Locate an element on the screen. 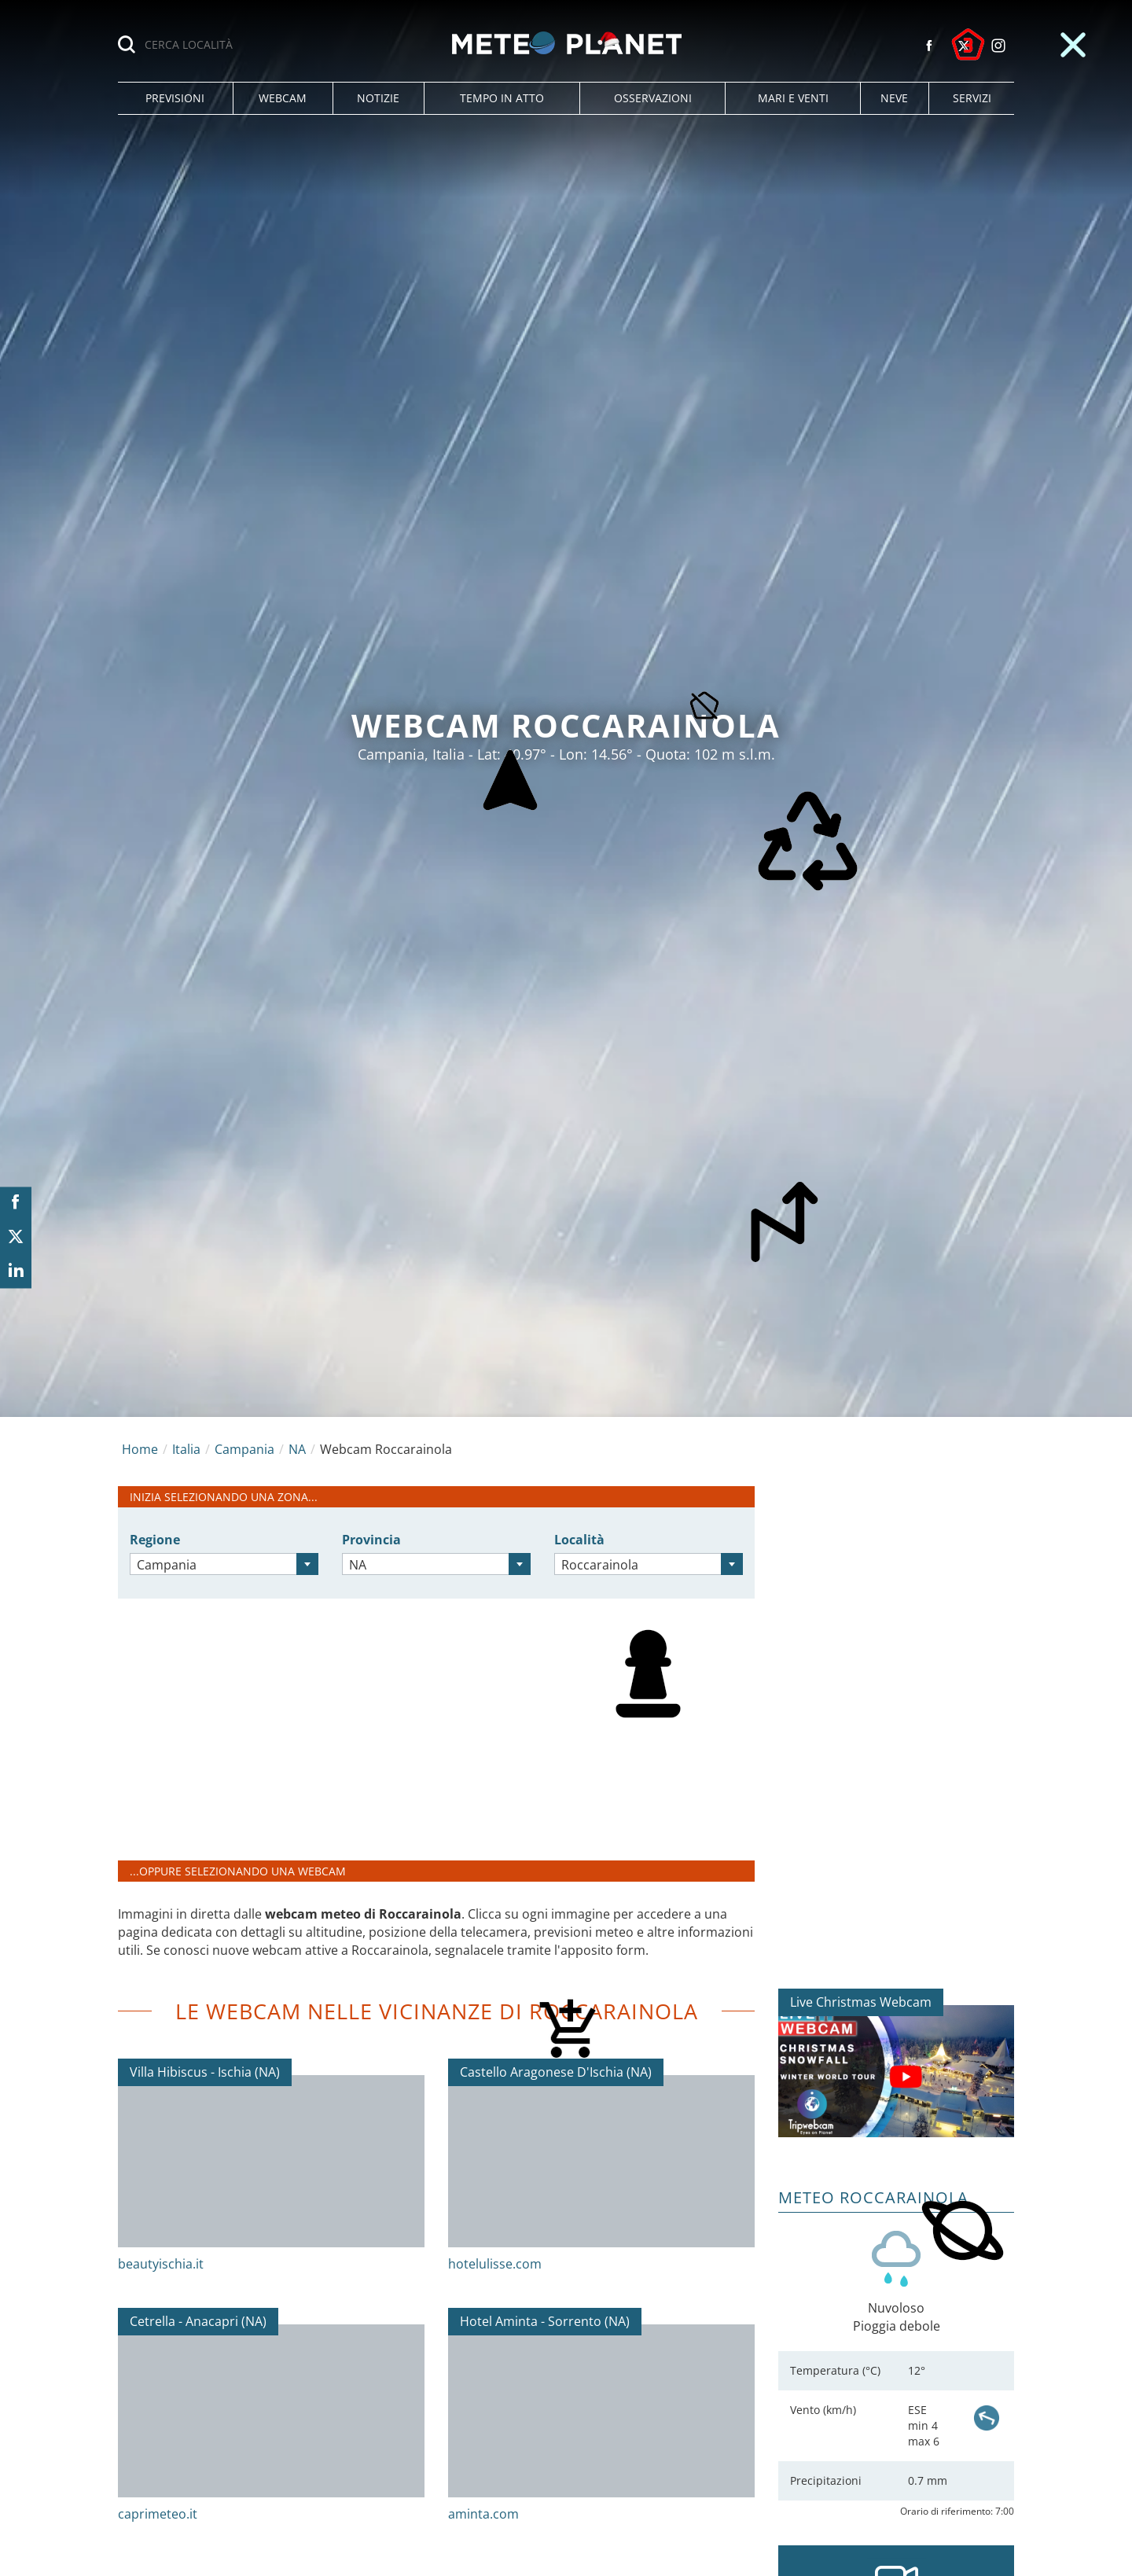 The width and height of the screenshot is (1132, 2576). explore global or worldwide content is located at coordinates (962, 2230).